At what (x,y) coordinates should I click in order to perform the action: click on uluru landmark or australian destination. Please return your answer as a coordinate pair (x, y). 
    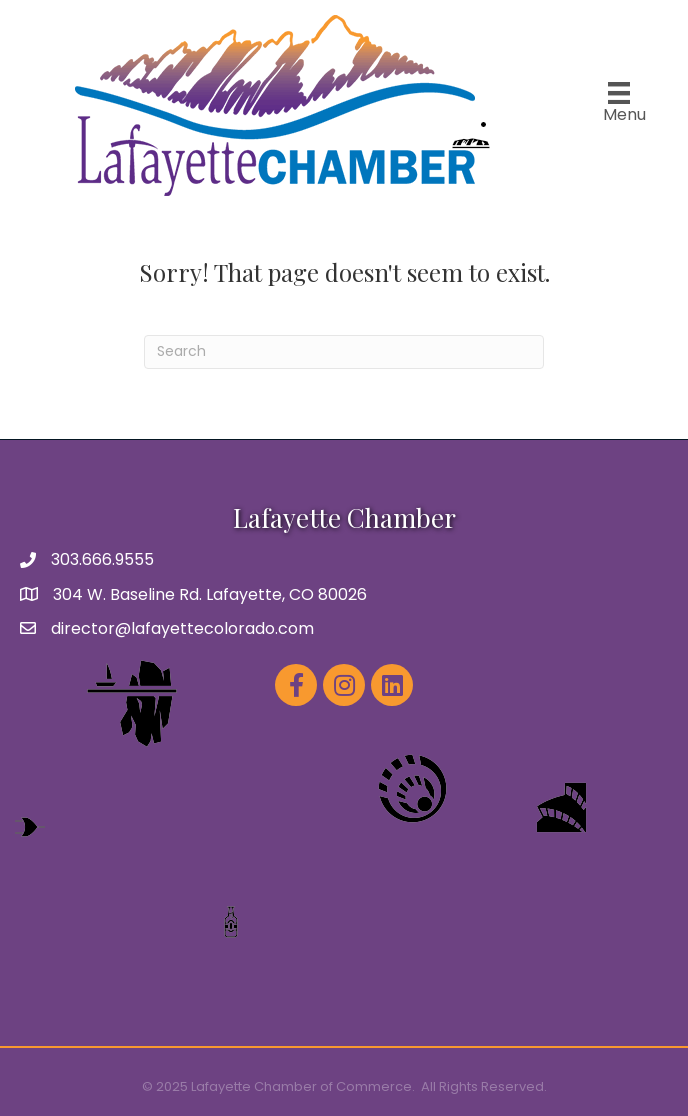
    Looking at the image, I should click on (471, 137).